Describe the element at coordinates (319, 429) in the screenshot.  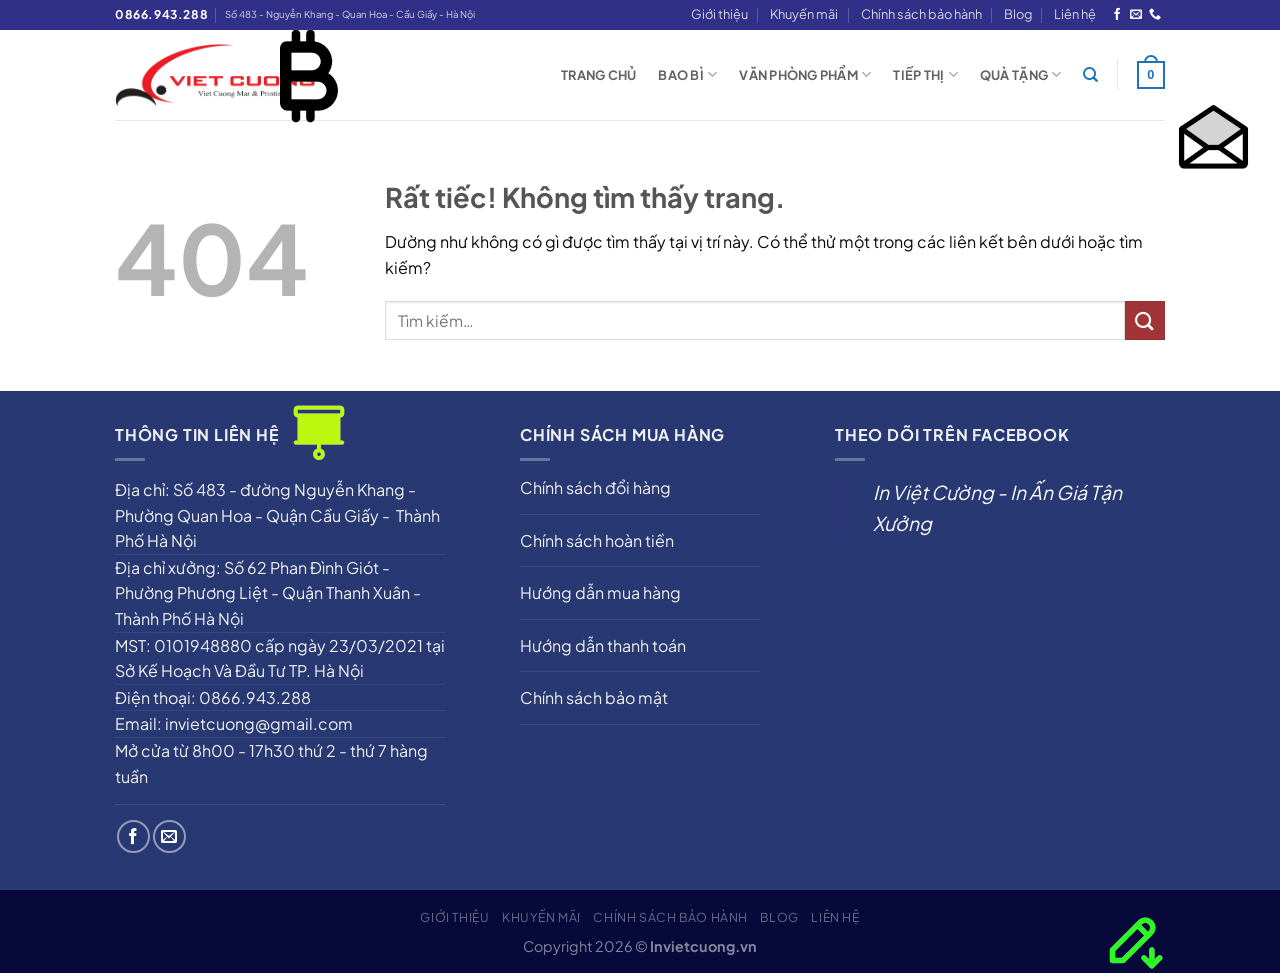
I see `start a presentation` at that location.